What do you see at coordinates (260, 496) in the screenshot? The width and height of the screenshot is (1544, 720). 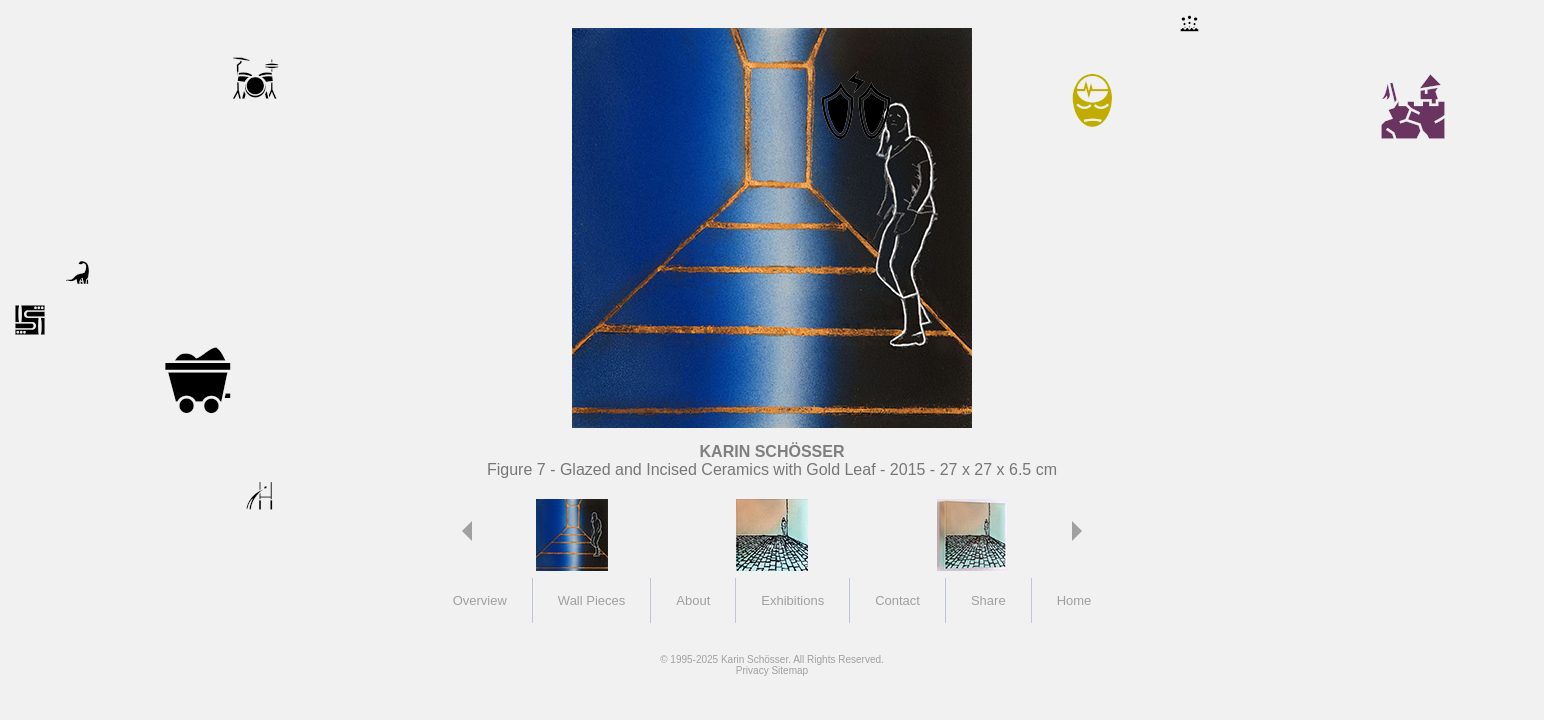 I see `indicates a successful rugby conversion kick` at bounding box center [260, 496].